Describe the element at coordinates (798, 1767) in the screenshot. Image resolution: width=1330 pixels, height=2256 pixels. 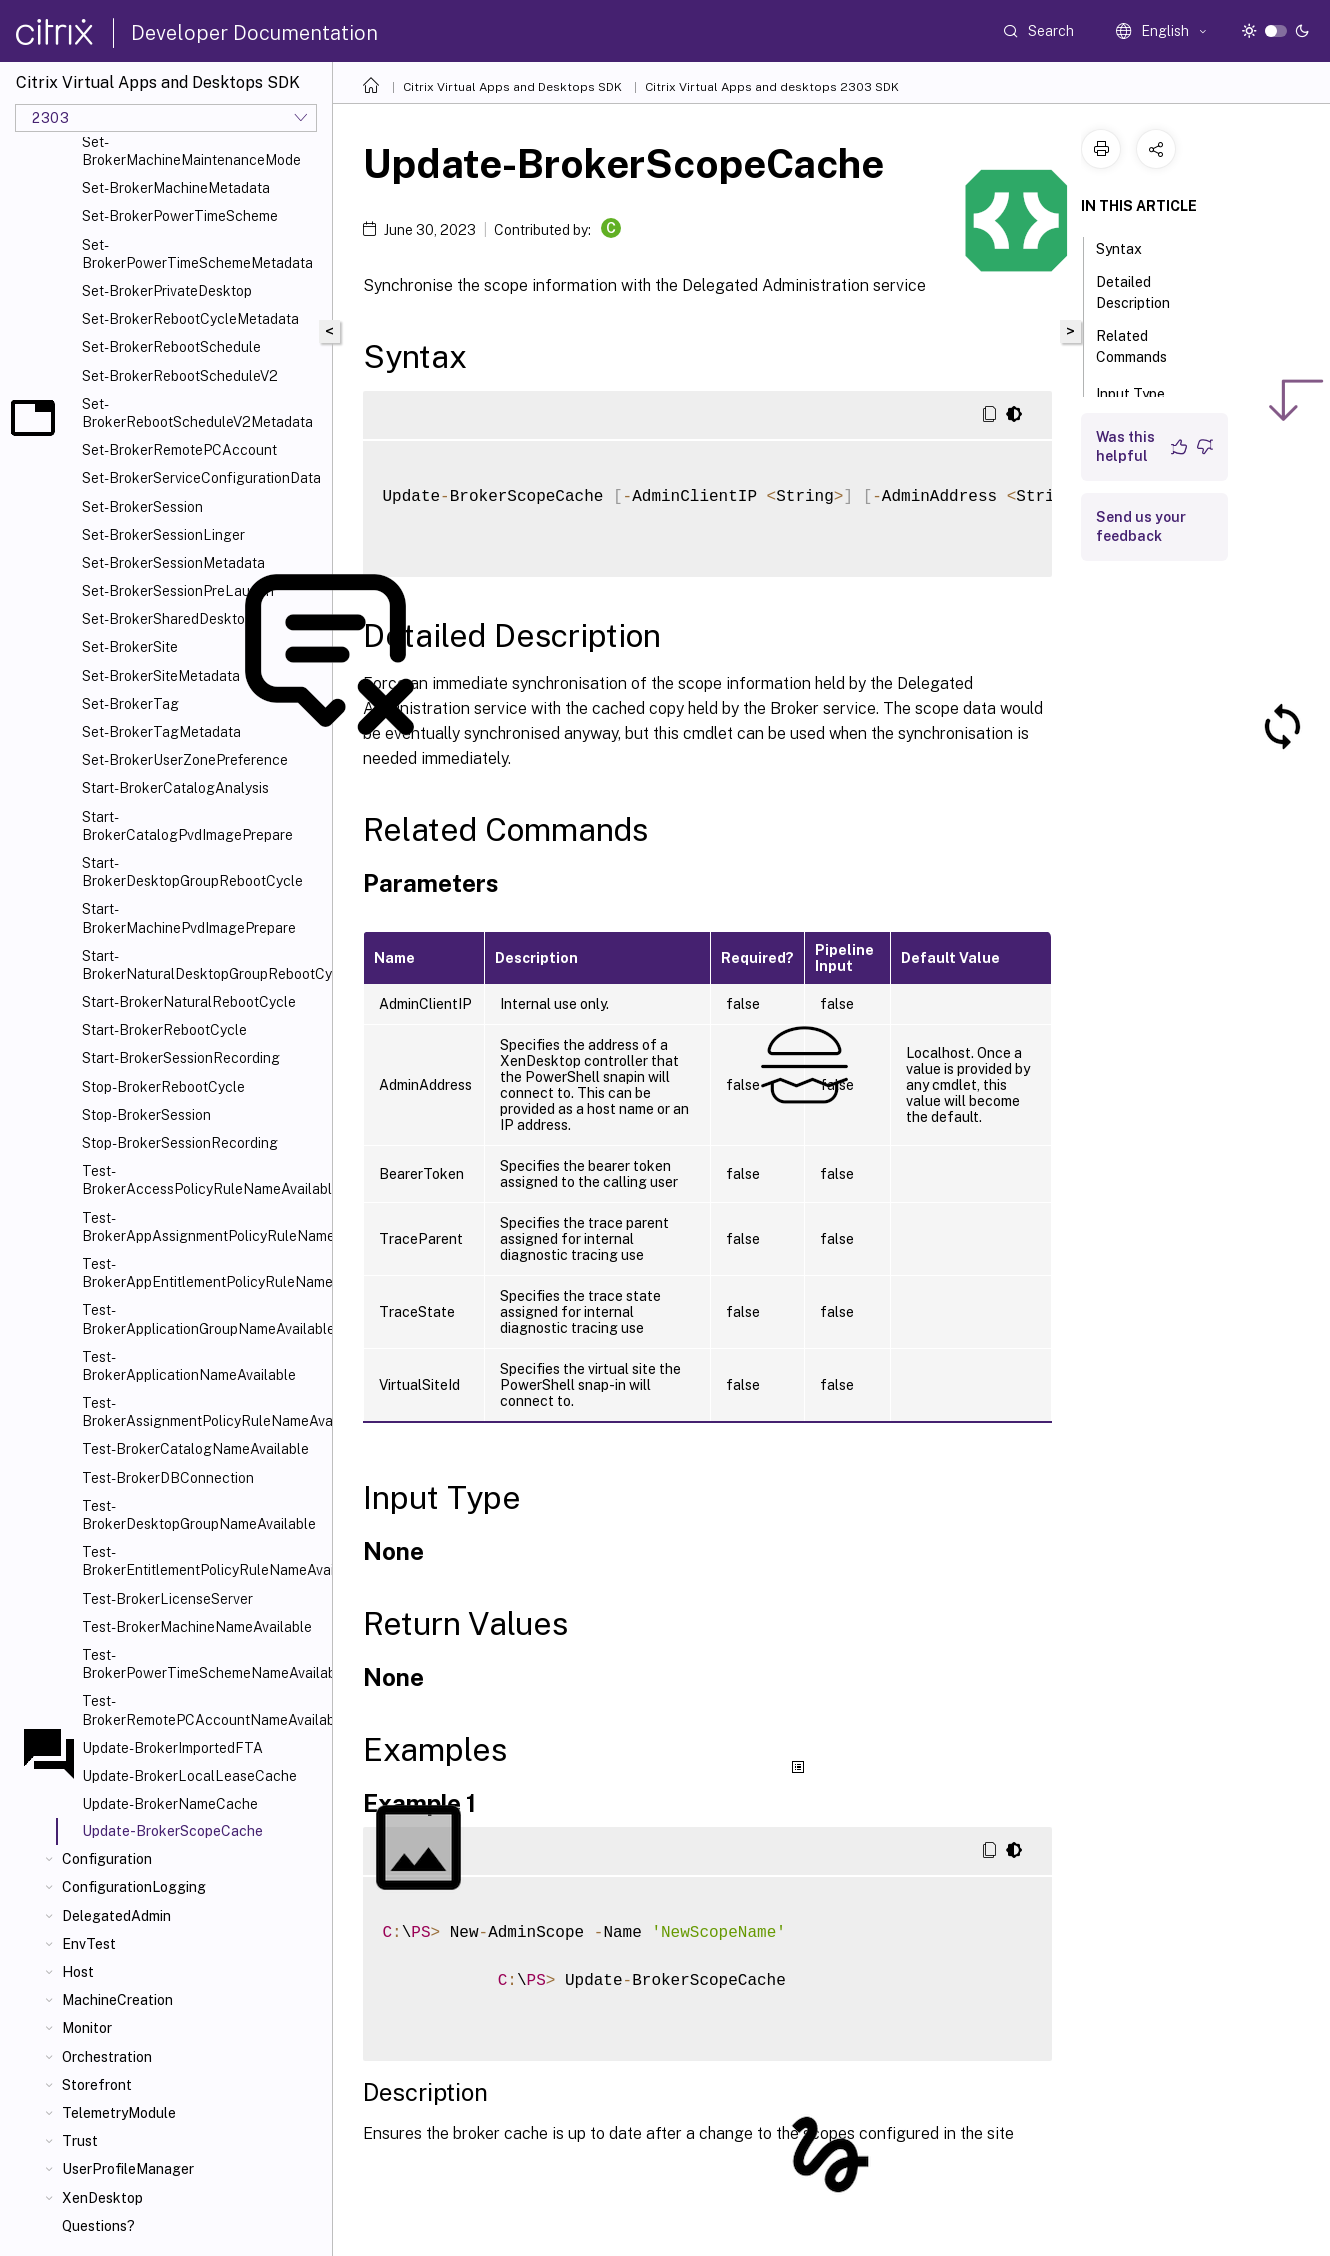
I see `view a detailed list or checklist` at that location.